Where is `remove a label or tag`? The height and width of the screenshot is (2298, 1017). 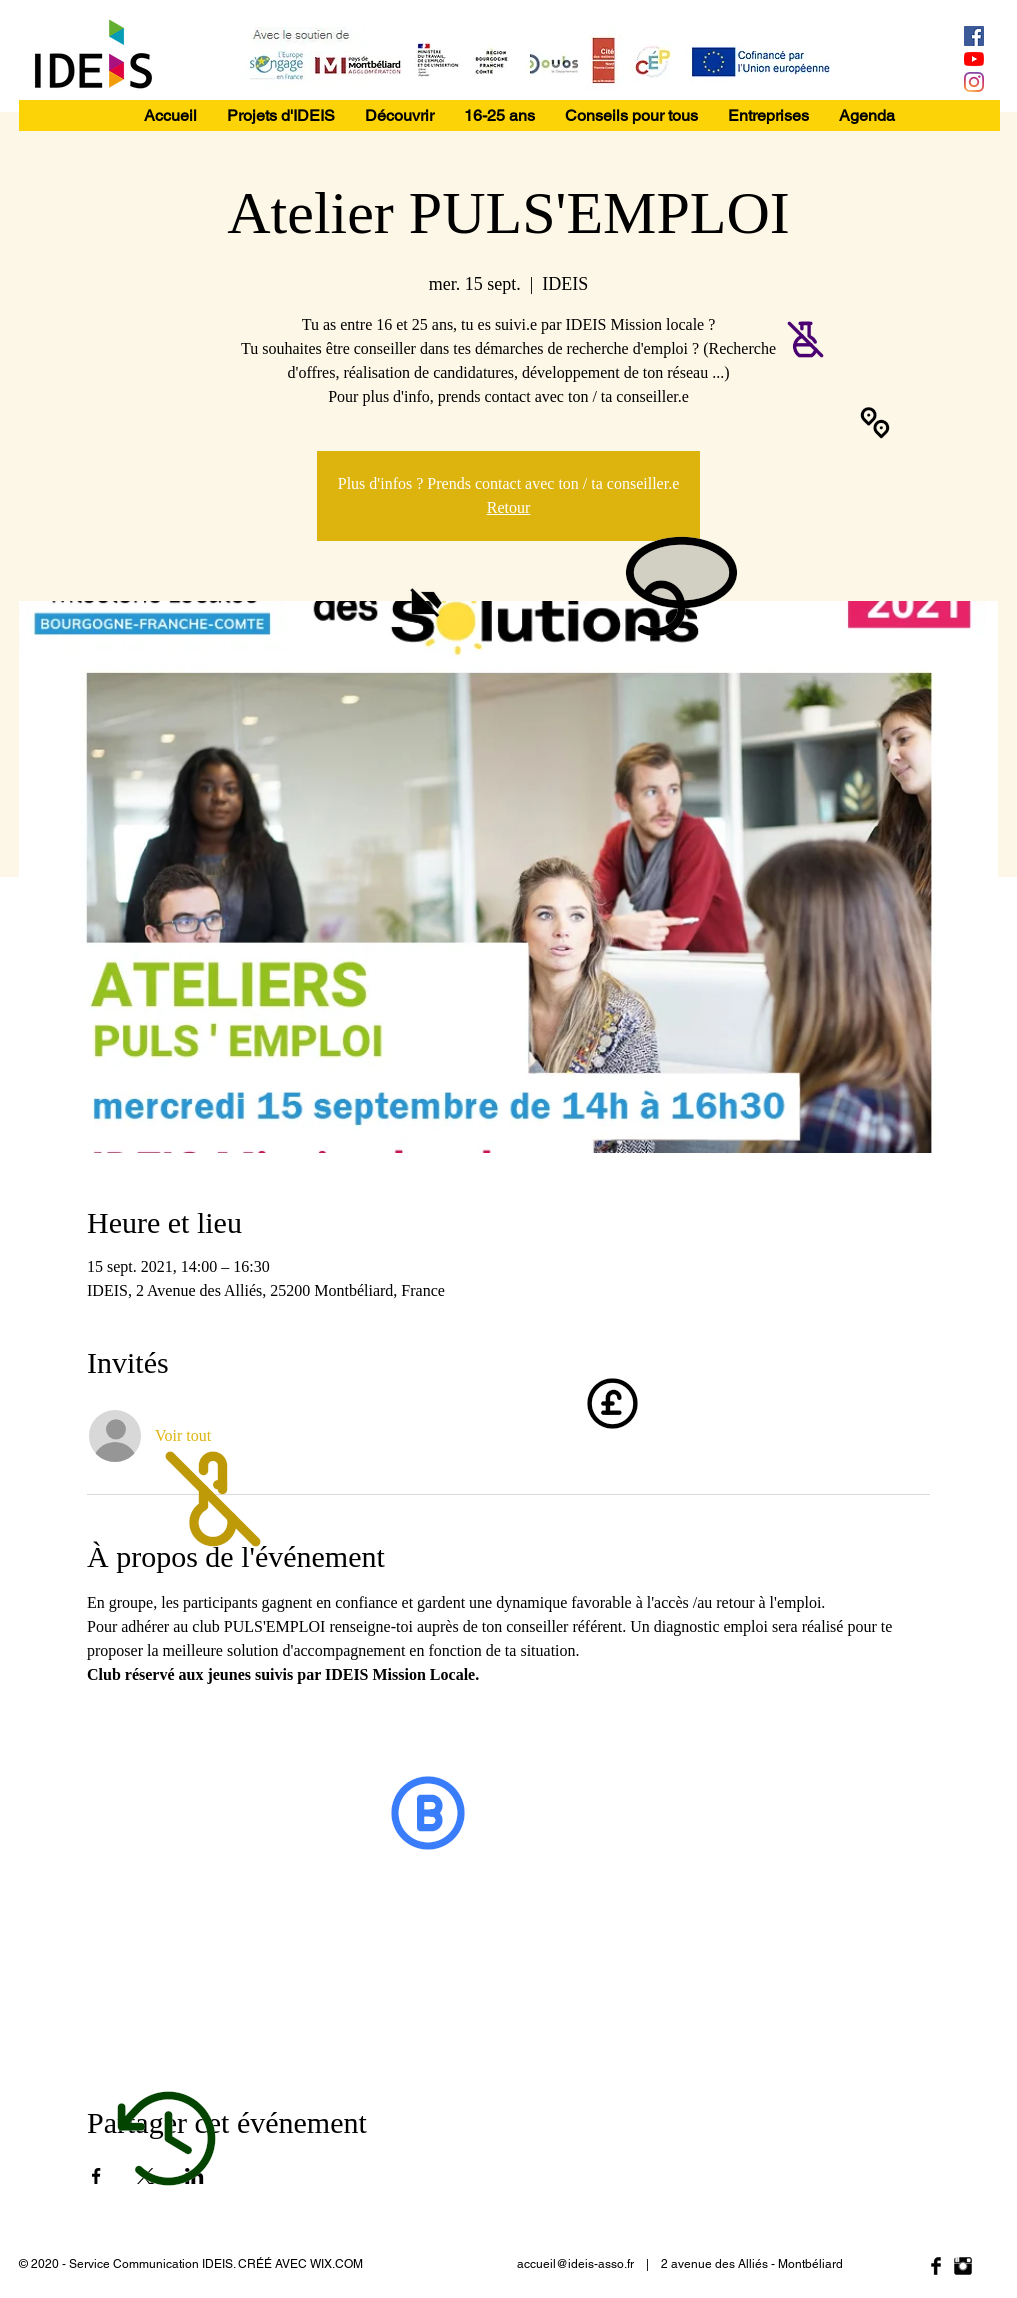
remove a label or tag is located at coordinates (426, 603).